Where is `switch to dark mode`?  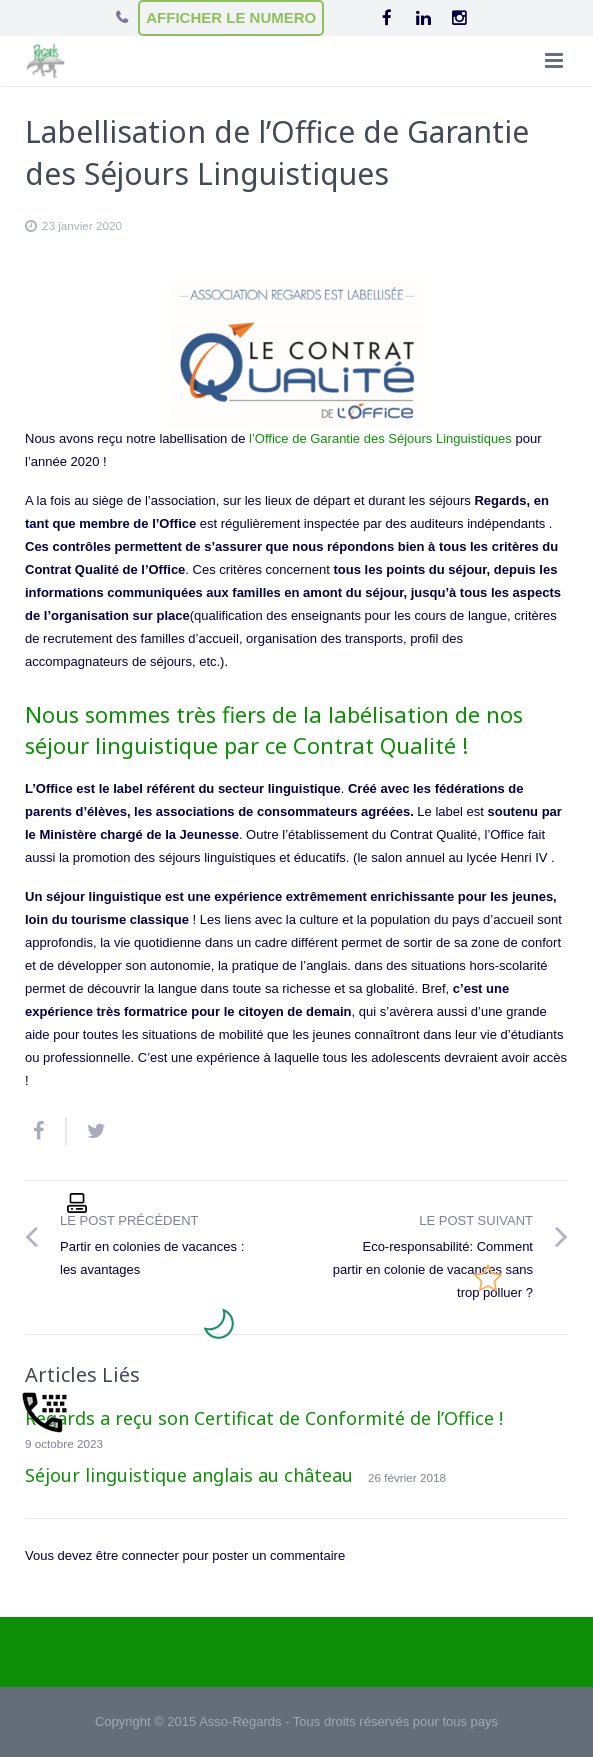 switch to dark mode is located at coordinates (218, 1323).